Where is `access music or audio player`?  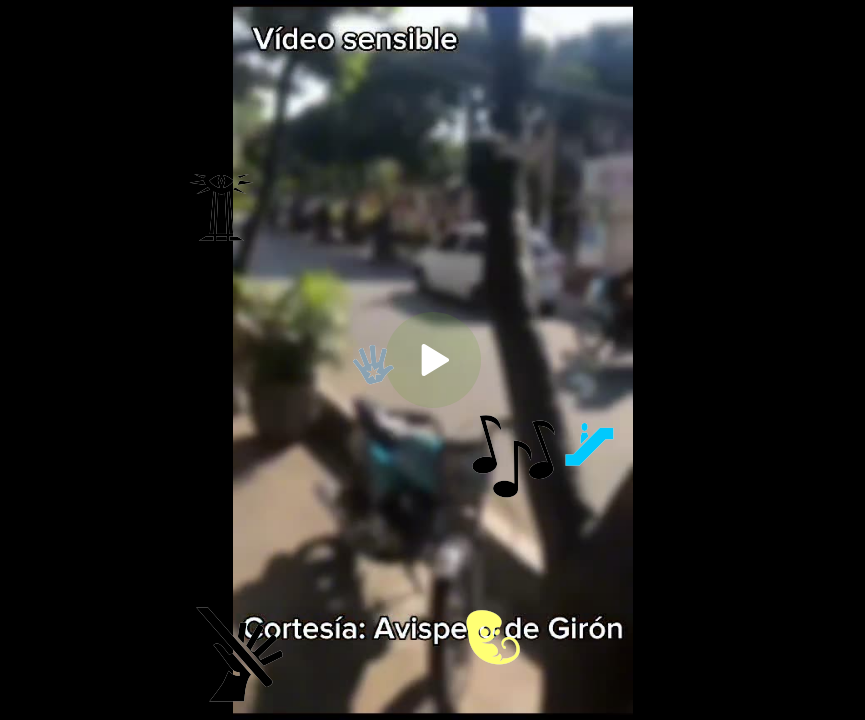 access music or audio player is located at coordinates (513, 456).